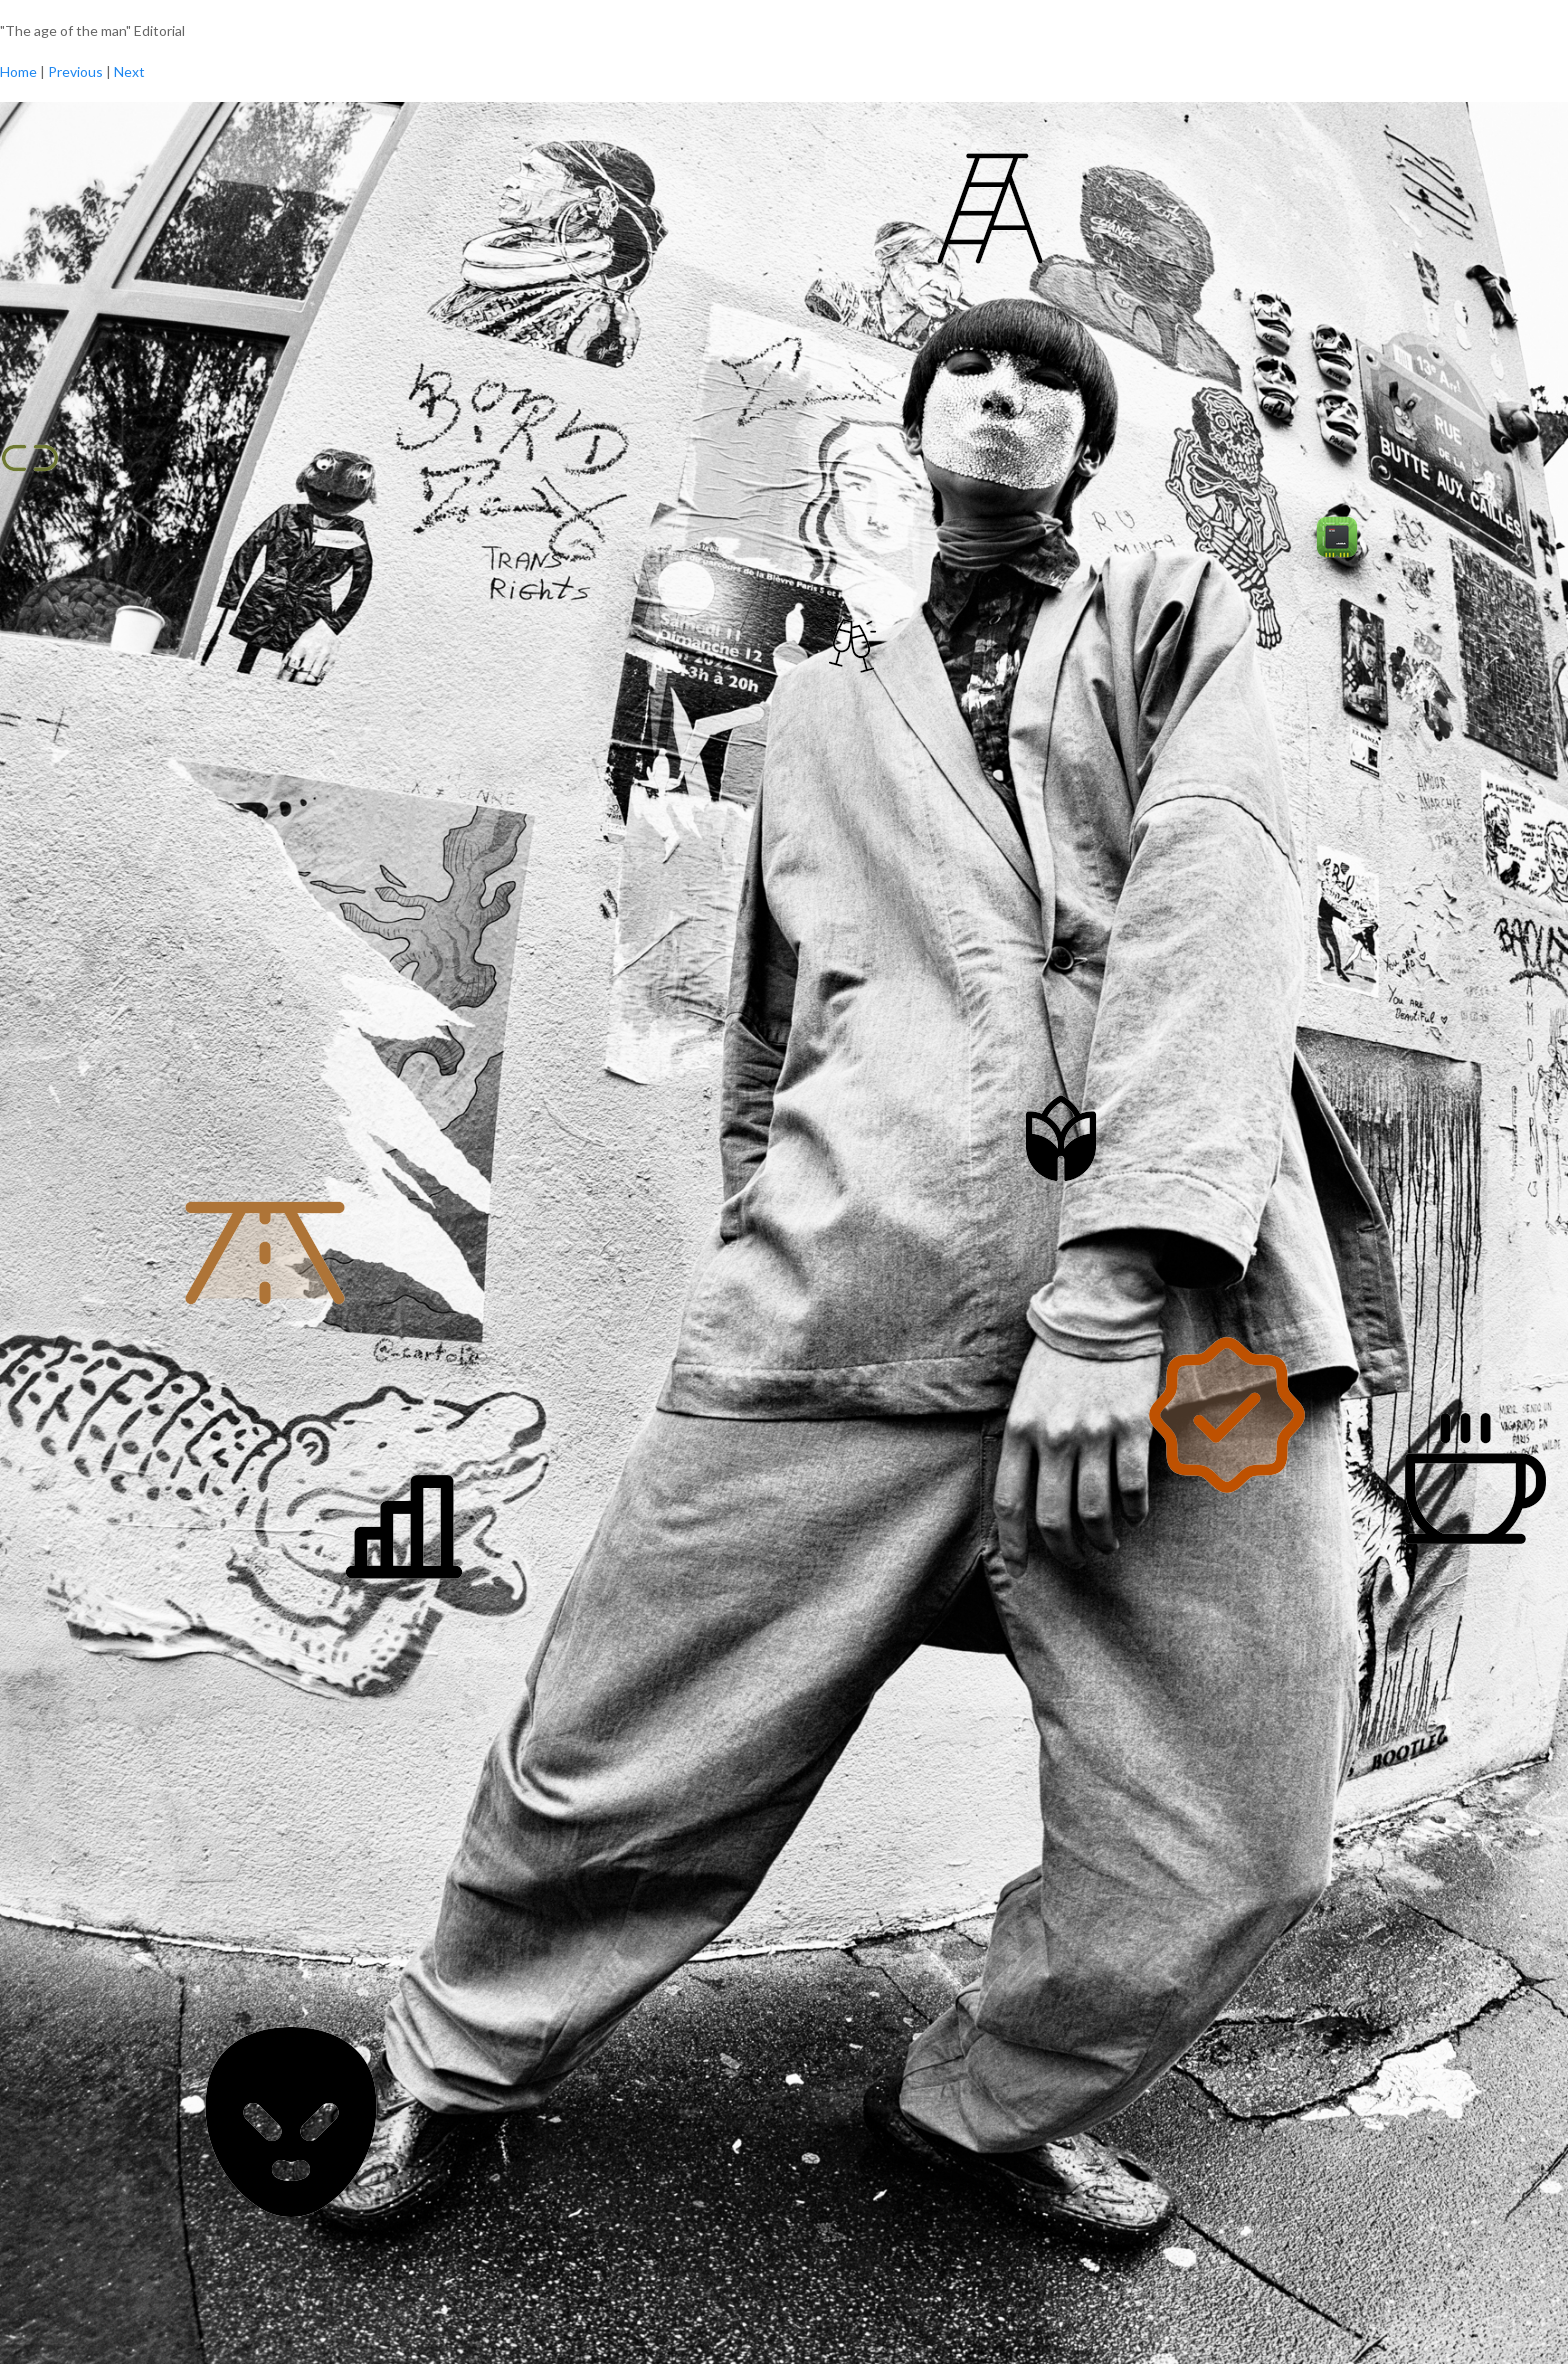  What do you see at coordinates (1227, 1415) in the screenshot?
I see `indicates verified or authenticated status` at bounding box center [1227, 1415].